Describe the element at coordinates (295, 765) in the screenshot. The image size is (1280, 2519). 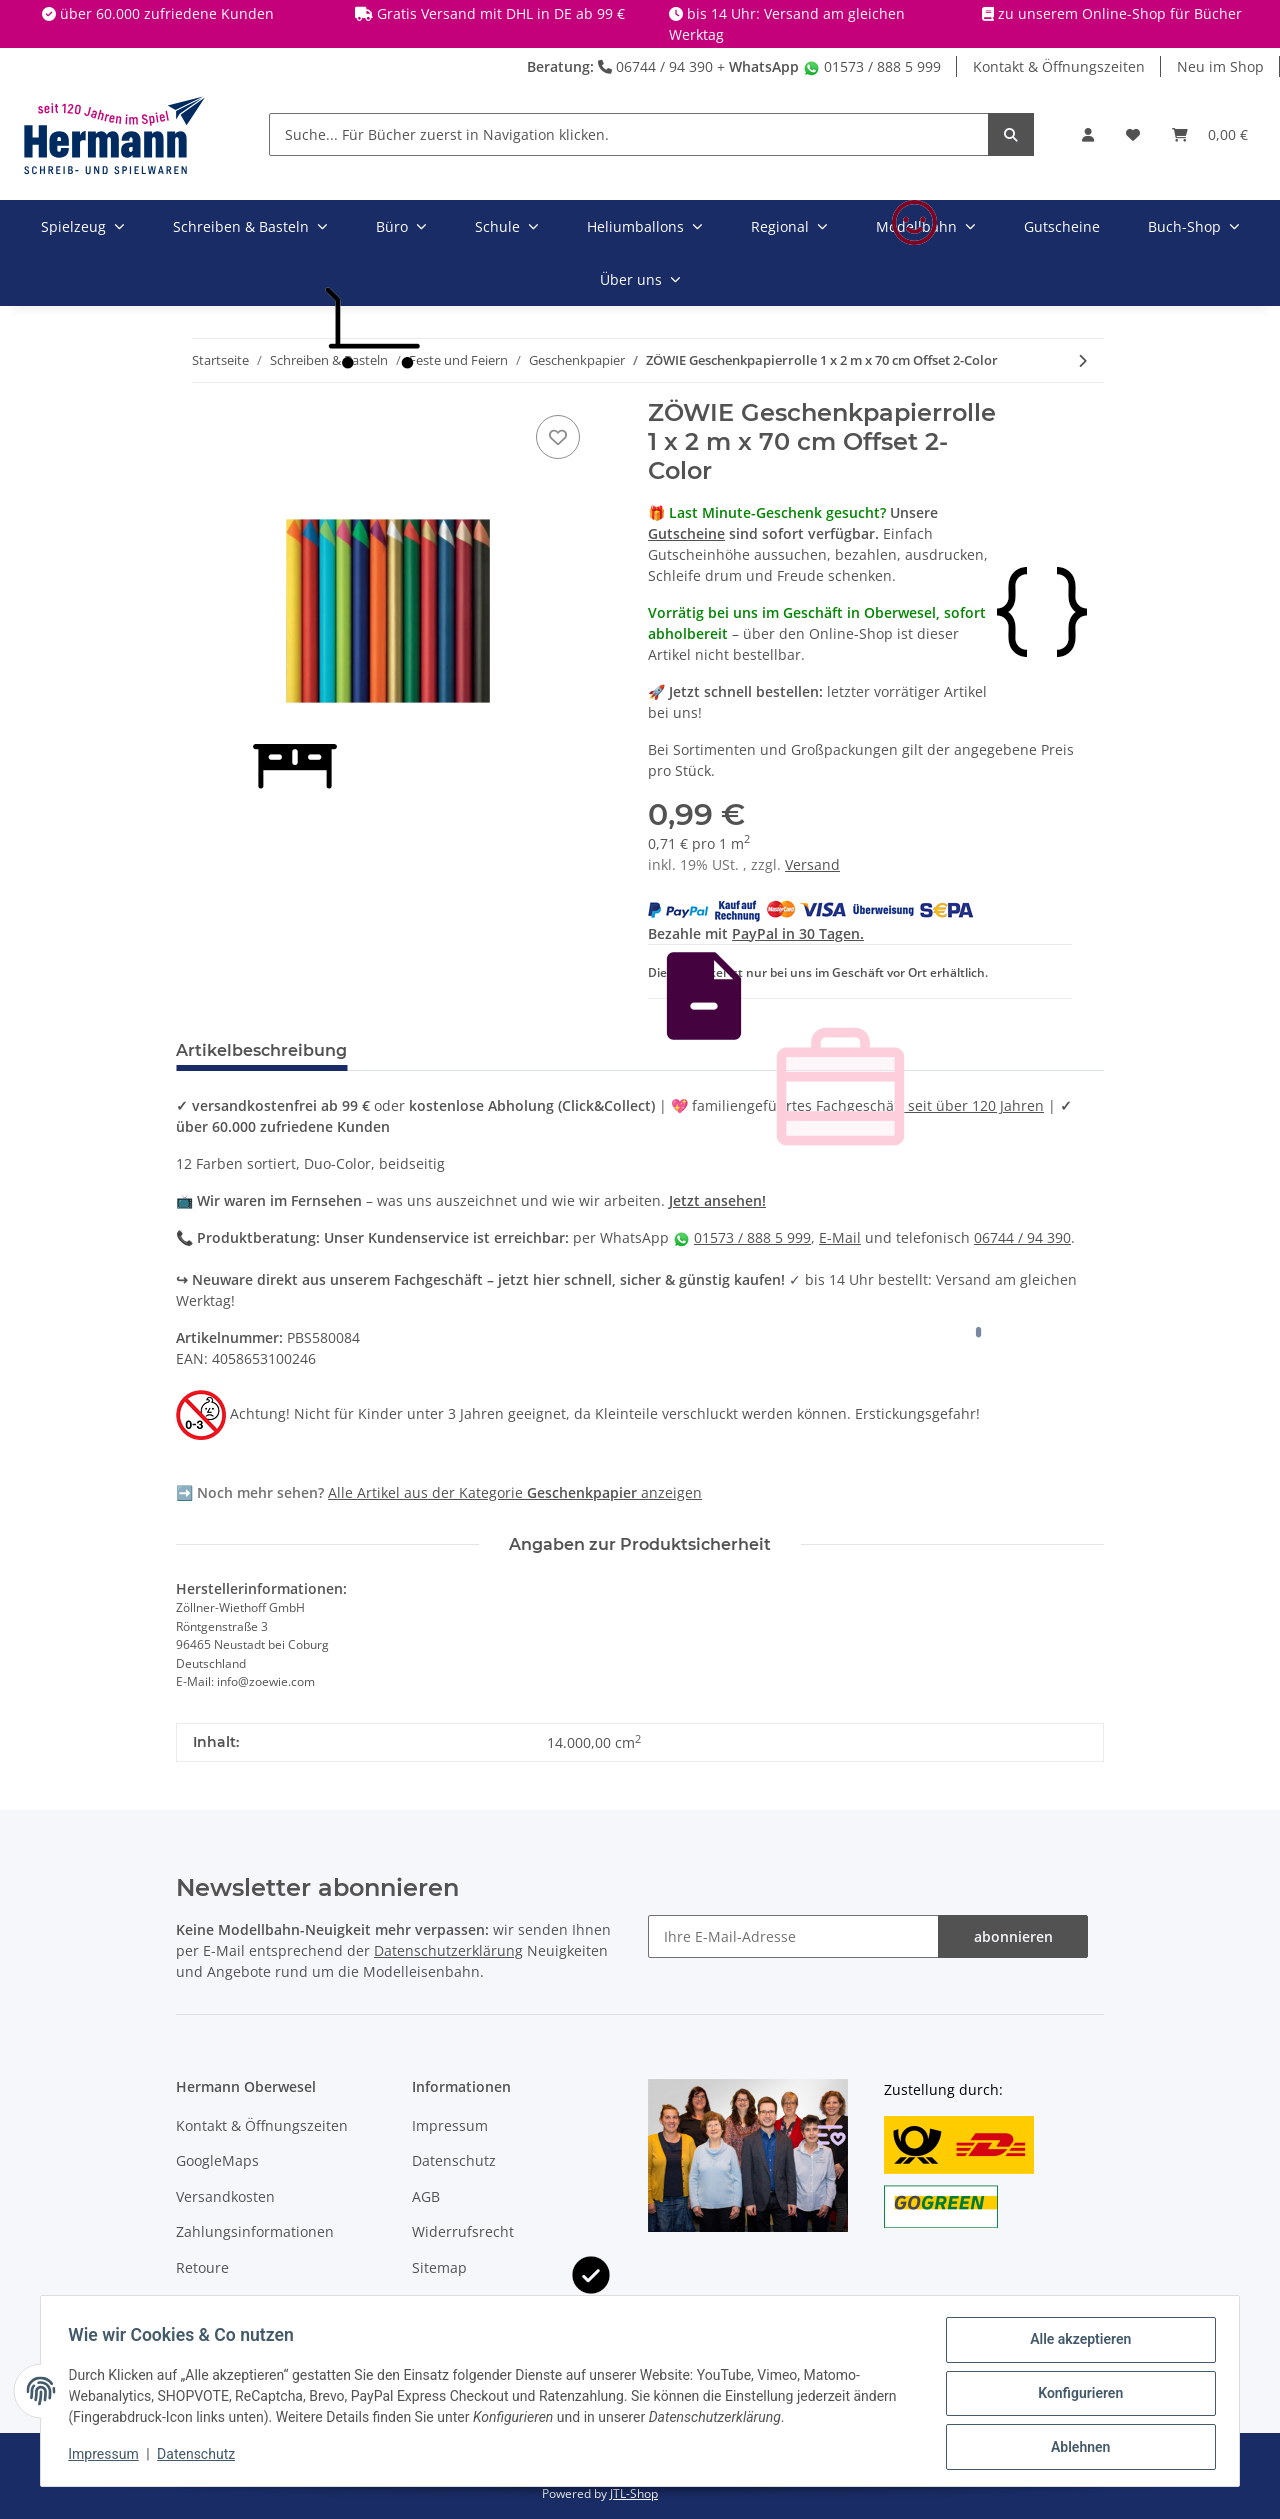
I see `access workspace or desk settings` at that location.